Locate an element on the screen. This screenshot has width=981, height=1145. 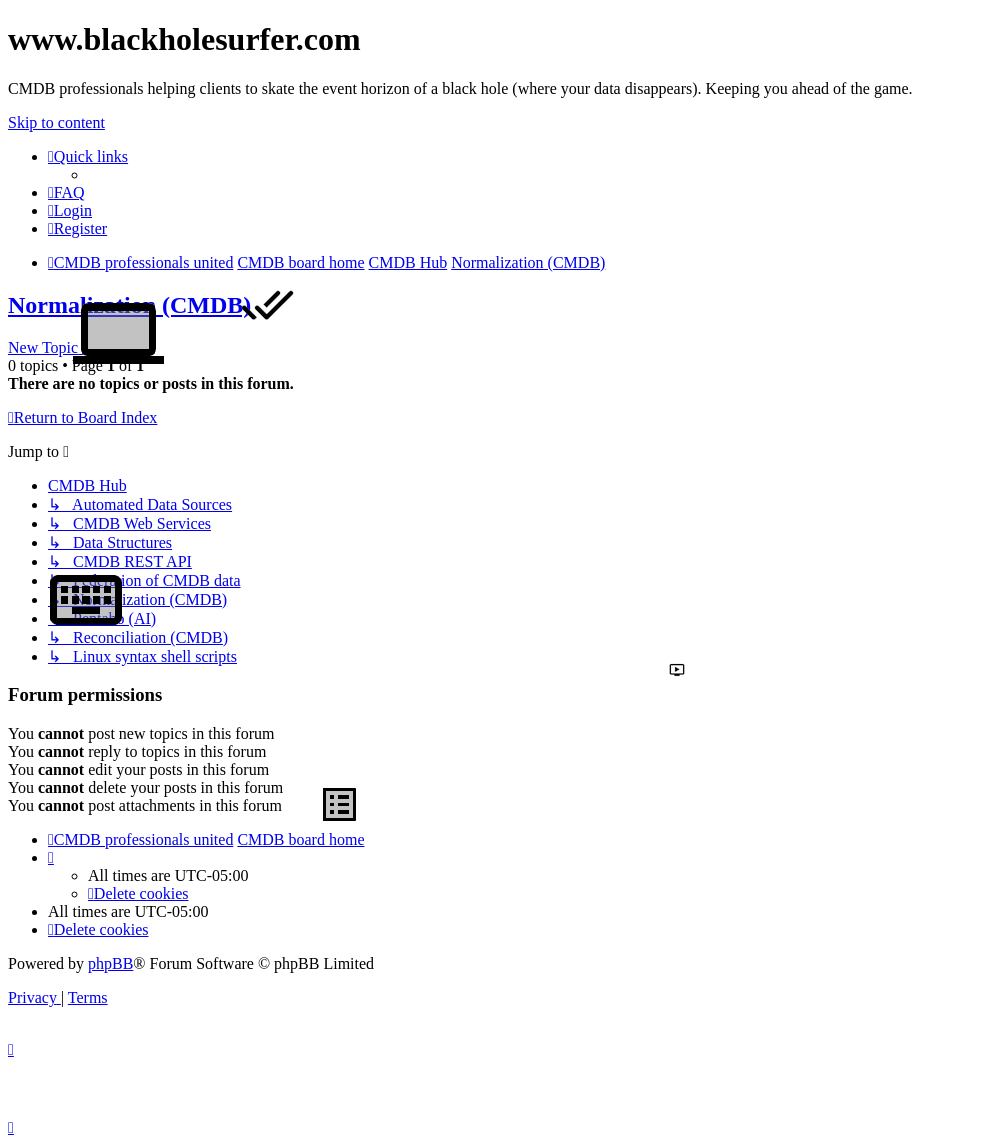
switch to laptop or desktop view is located at coordinates (118, 333).